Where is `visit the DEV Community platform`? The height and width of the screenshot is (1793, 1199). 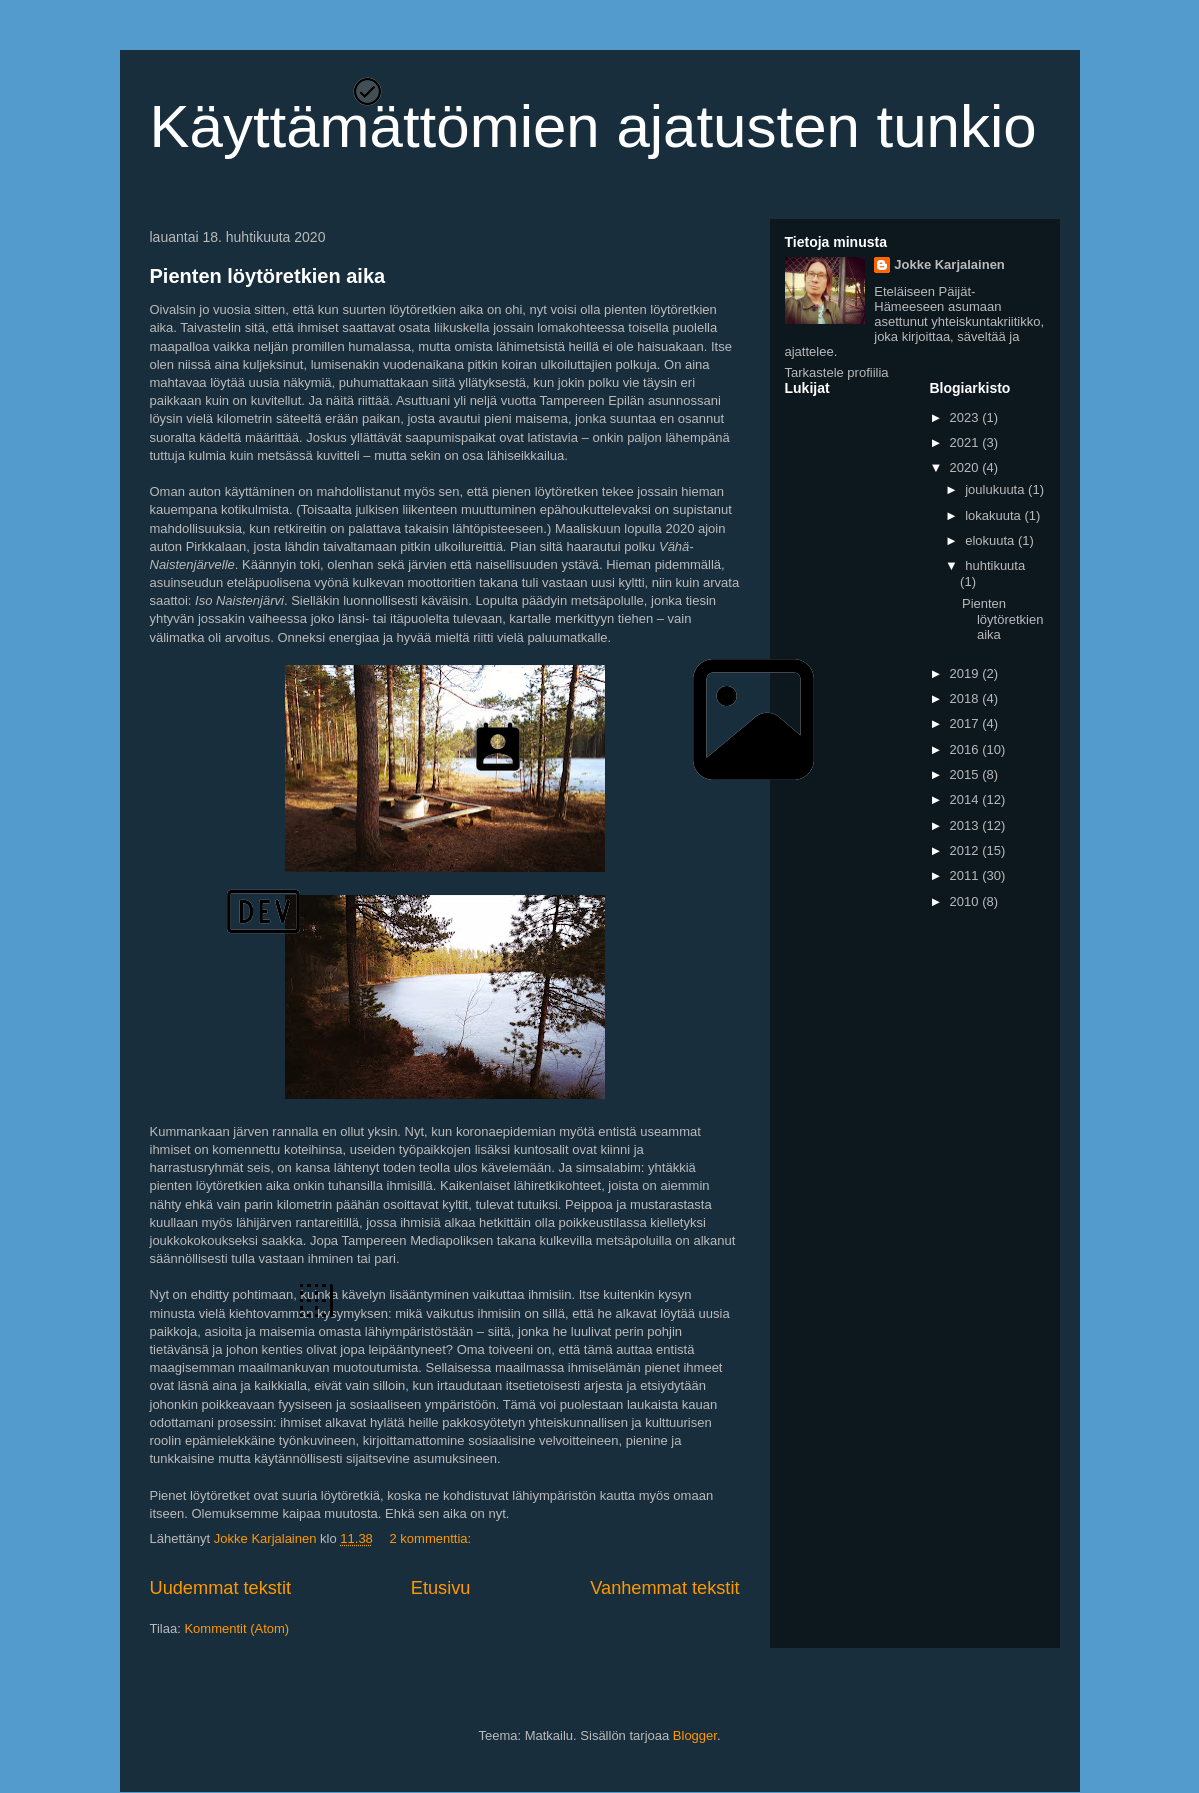
visit the DEV Community platform is located at coordinates (263, 911).